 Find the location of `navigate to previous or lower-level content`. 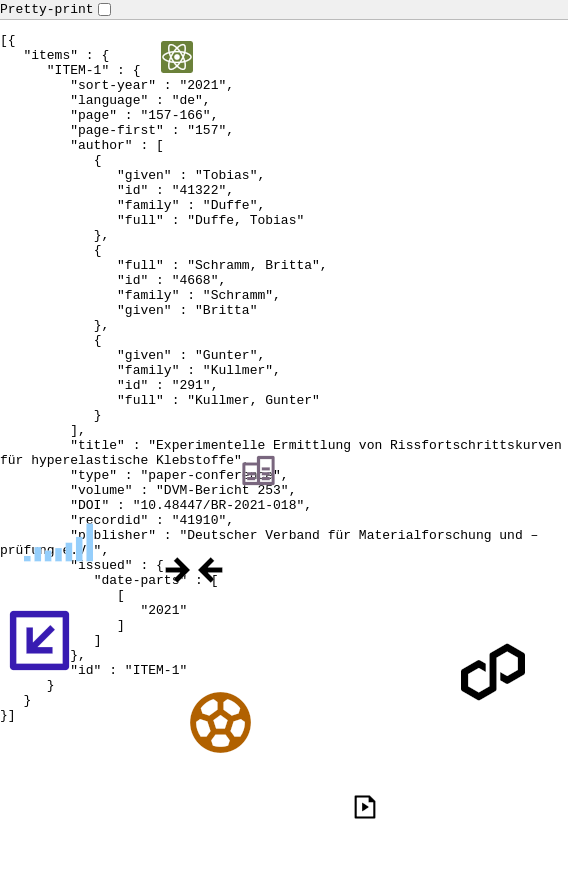

navigate to previous or lower-level content is located at coordinates (39, 640).